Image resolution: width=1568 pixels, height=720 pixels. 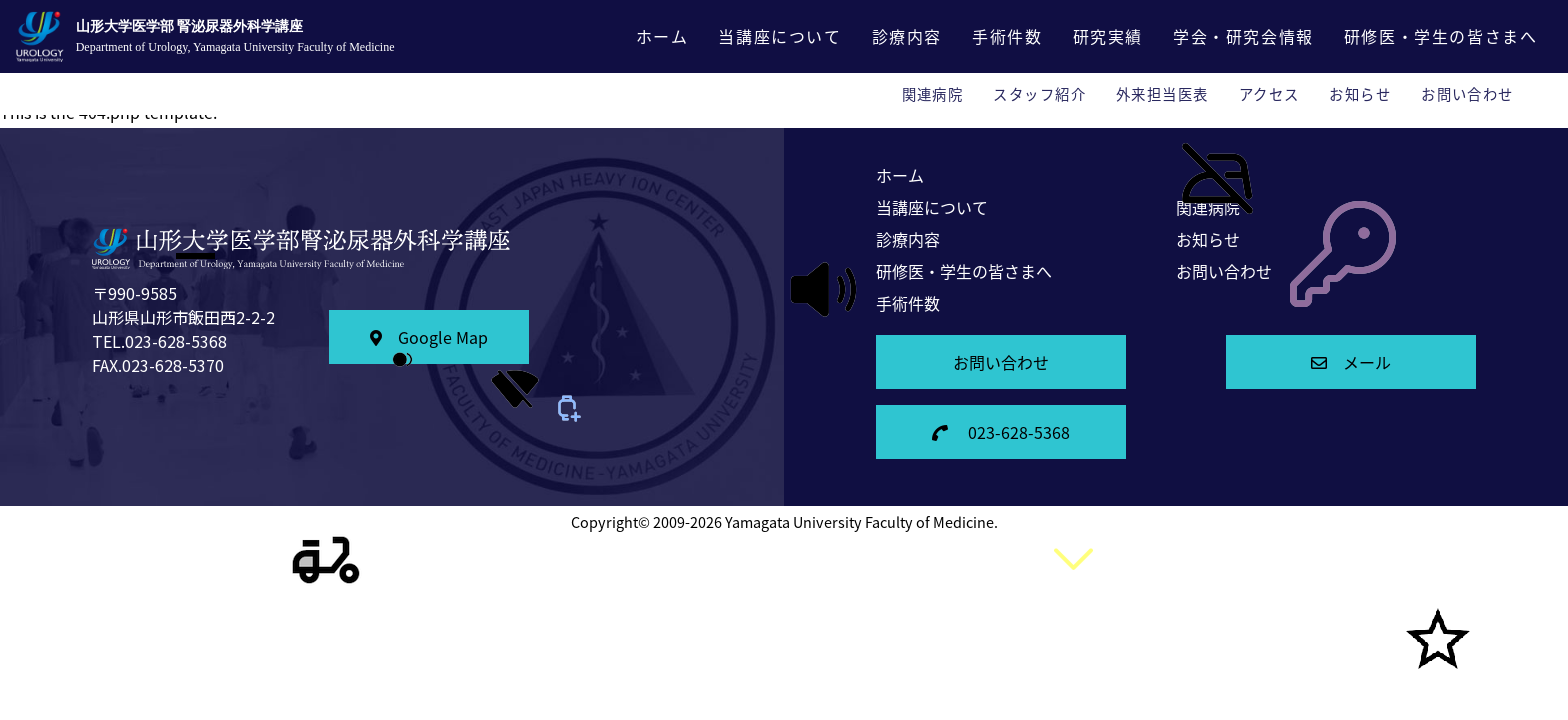 I want to click on minimize window to taskbar, so click(x=195, y=229).